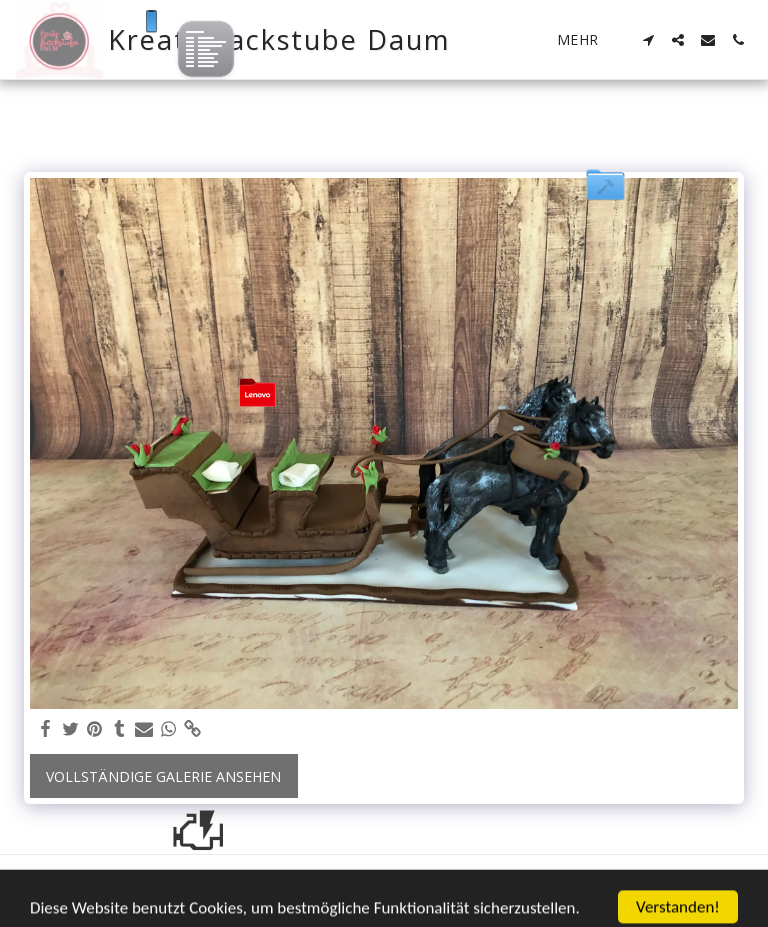 The width and height of the screenshot is (768, 927). I want to click on access log preferences or settings, so click(206, 50).